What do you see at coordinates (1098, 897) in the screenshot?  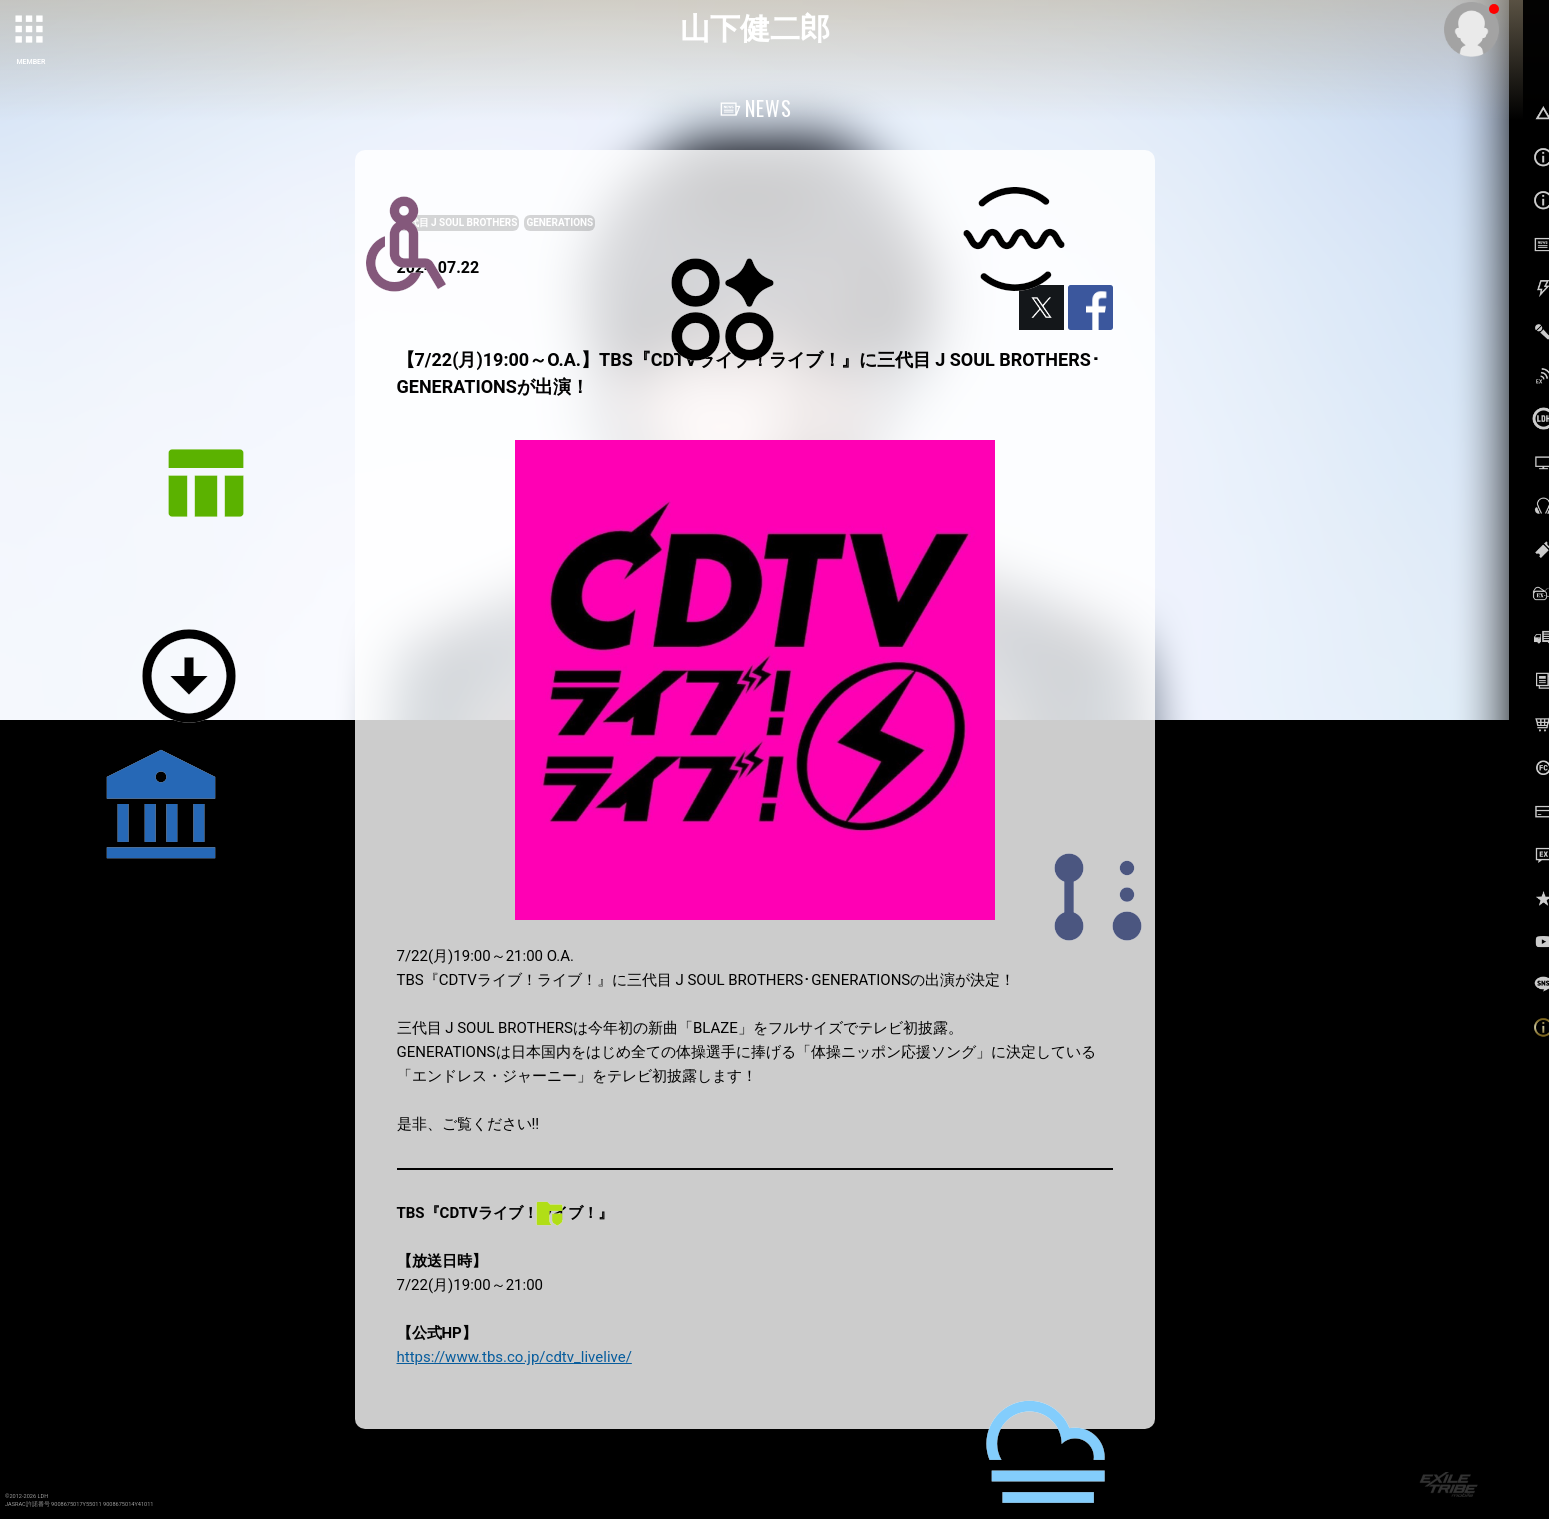 I see `indicates a draft pull request in a git repository` at bounding box center [1098, 897].